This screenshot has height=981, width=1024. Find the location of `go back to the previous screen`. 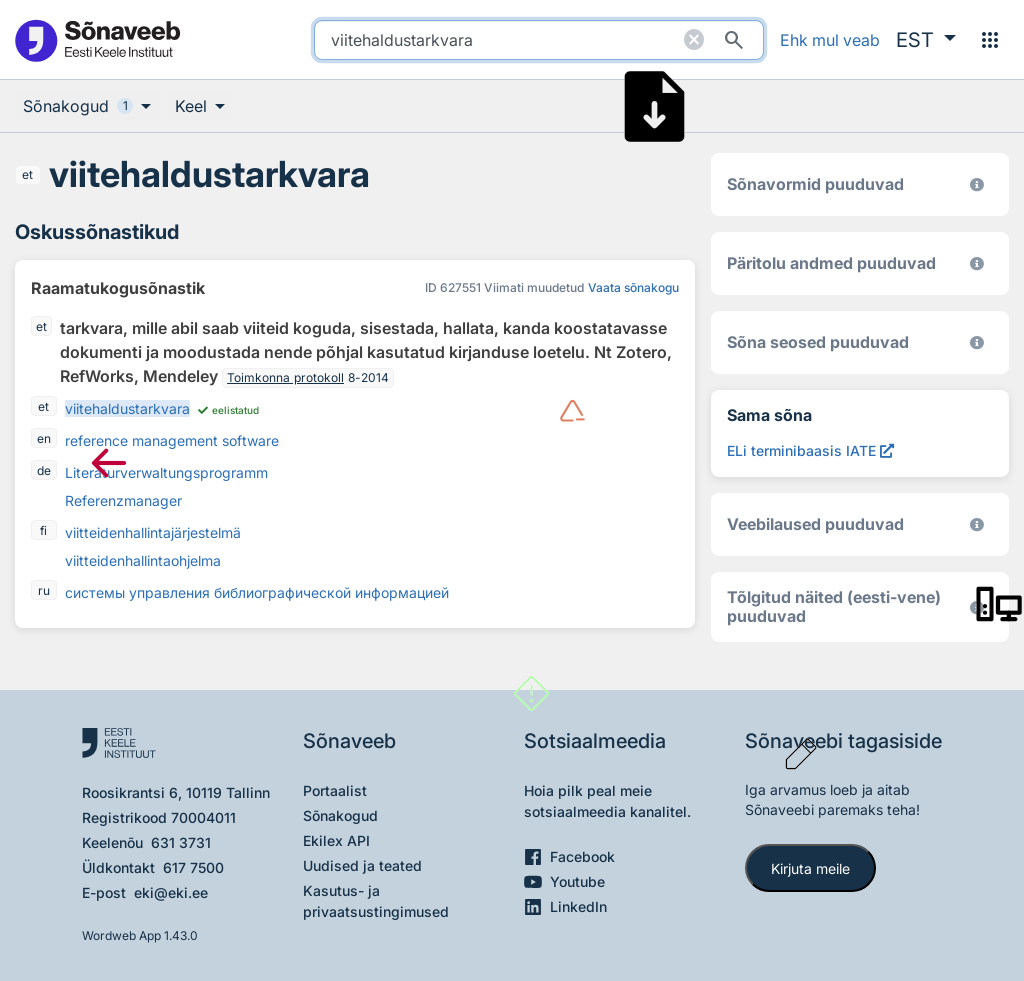

go back to the previous screen is located at coordinates (109, 463).